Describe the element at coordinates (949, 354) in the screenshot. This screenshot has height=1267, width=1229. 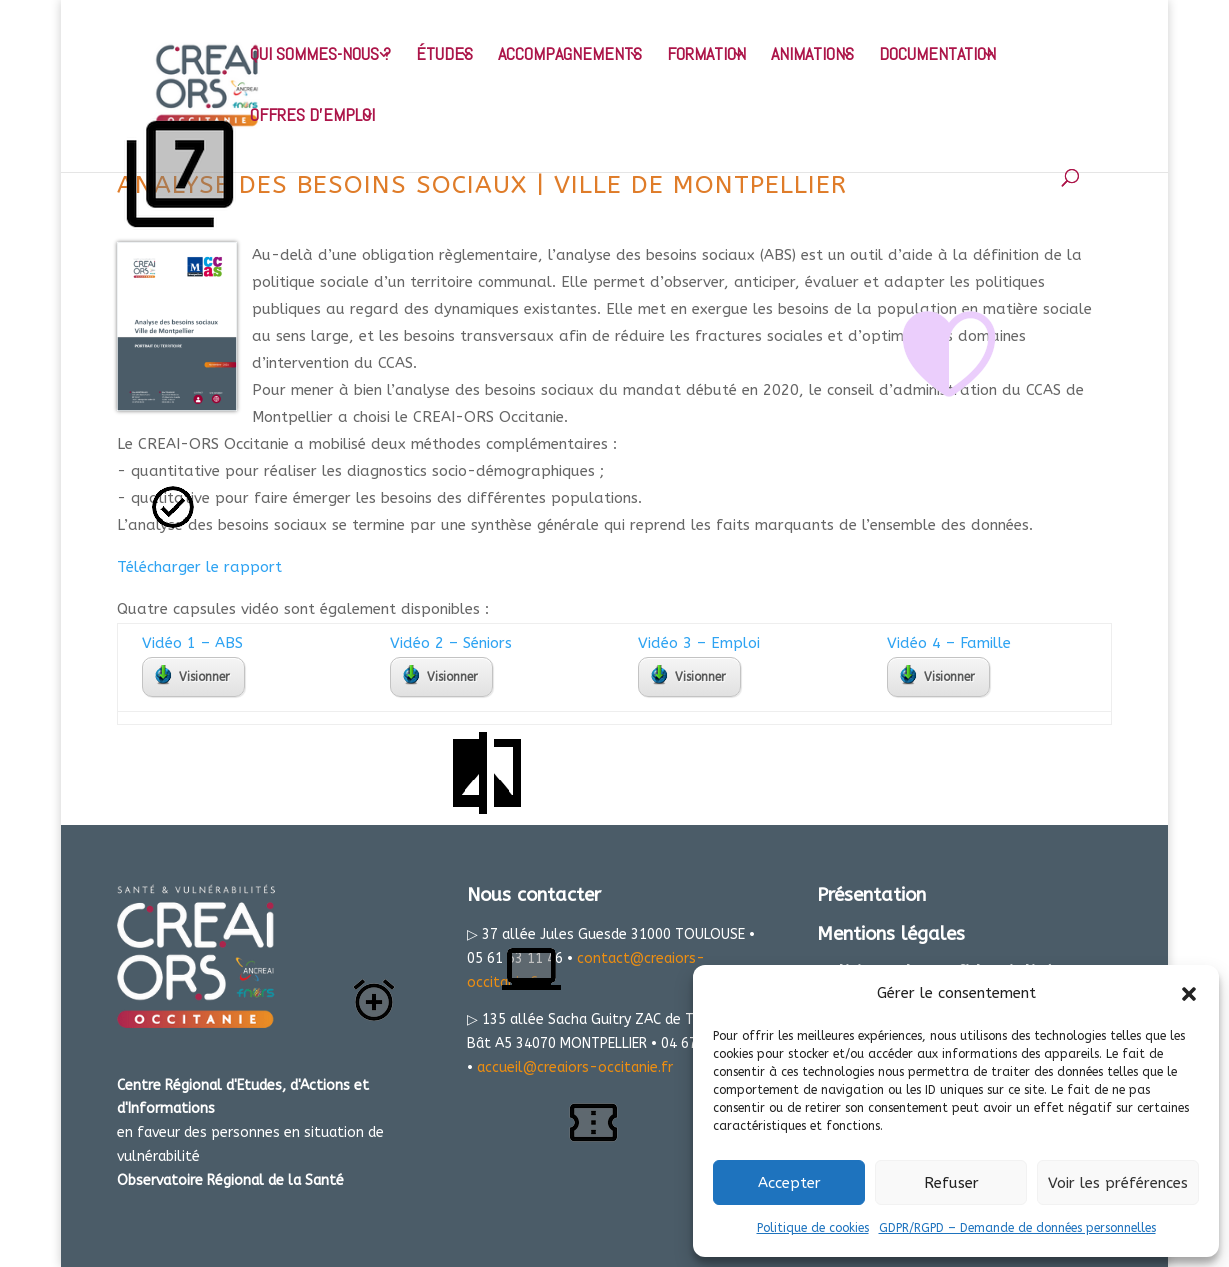
I see `indicates partial like or favorite status` at that location.